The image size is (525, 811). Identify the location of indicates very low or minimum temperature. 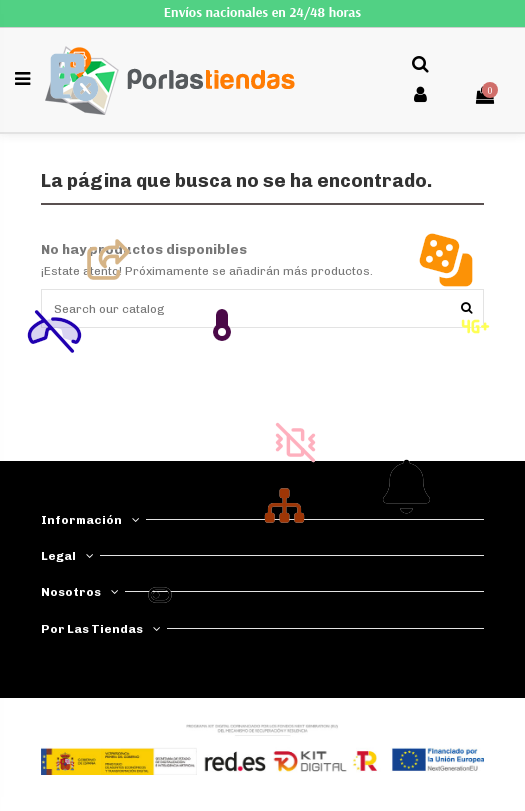
(222, 325).